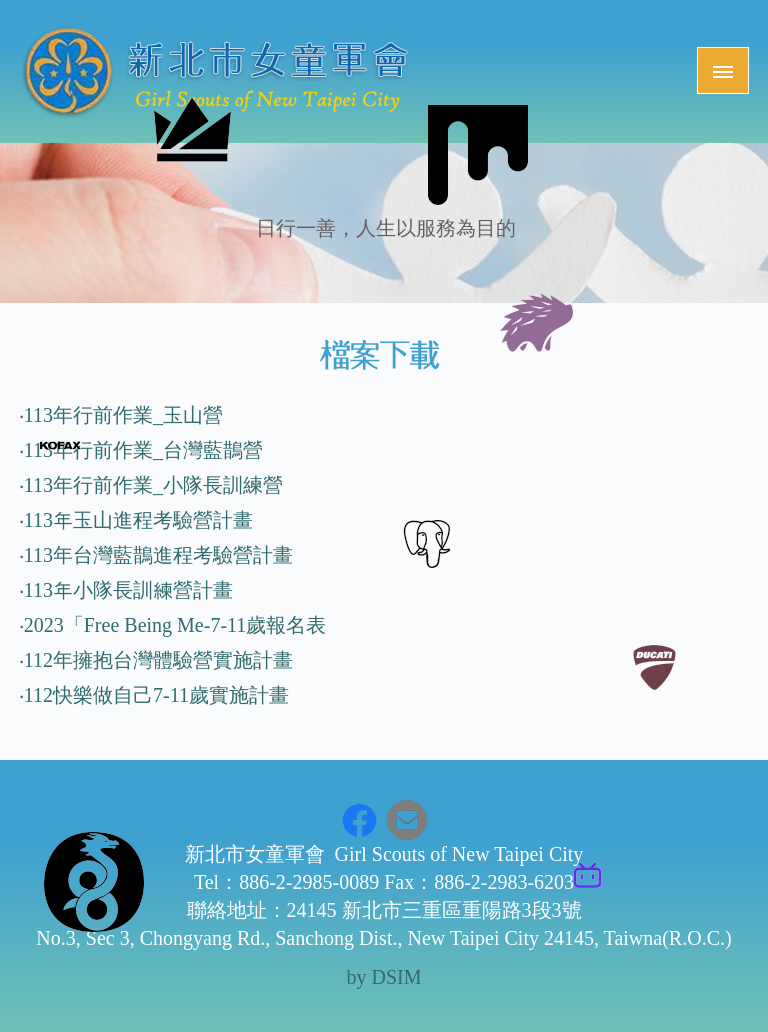 The image size is (768, 1032). What do you see at coordinates (654, 667) in the screenshot?
I see `Ducati brand logo` at bounding box center [654, 667].